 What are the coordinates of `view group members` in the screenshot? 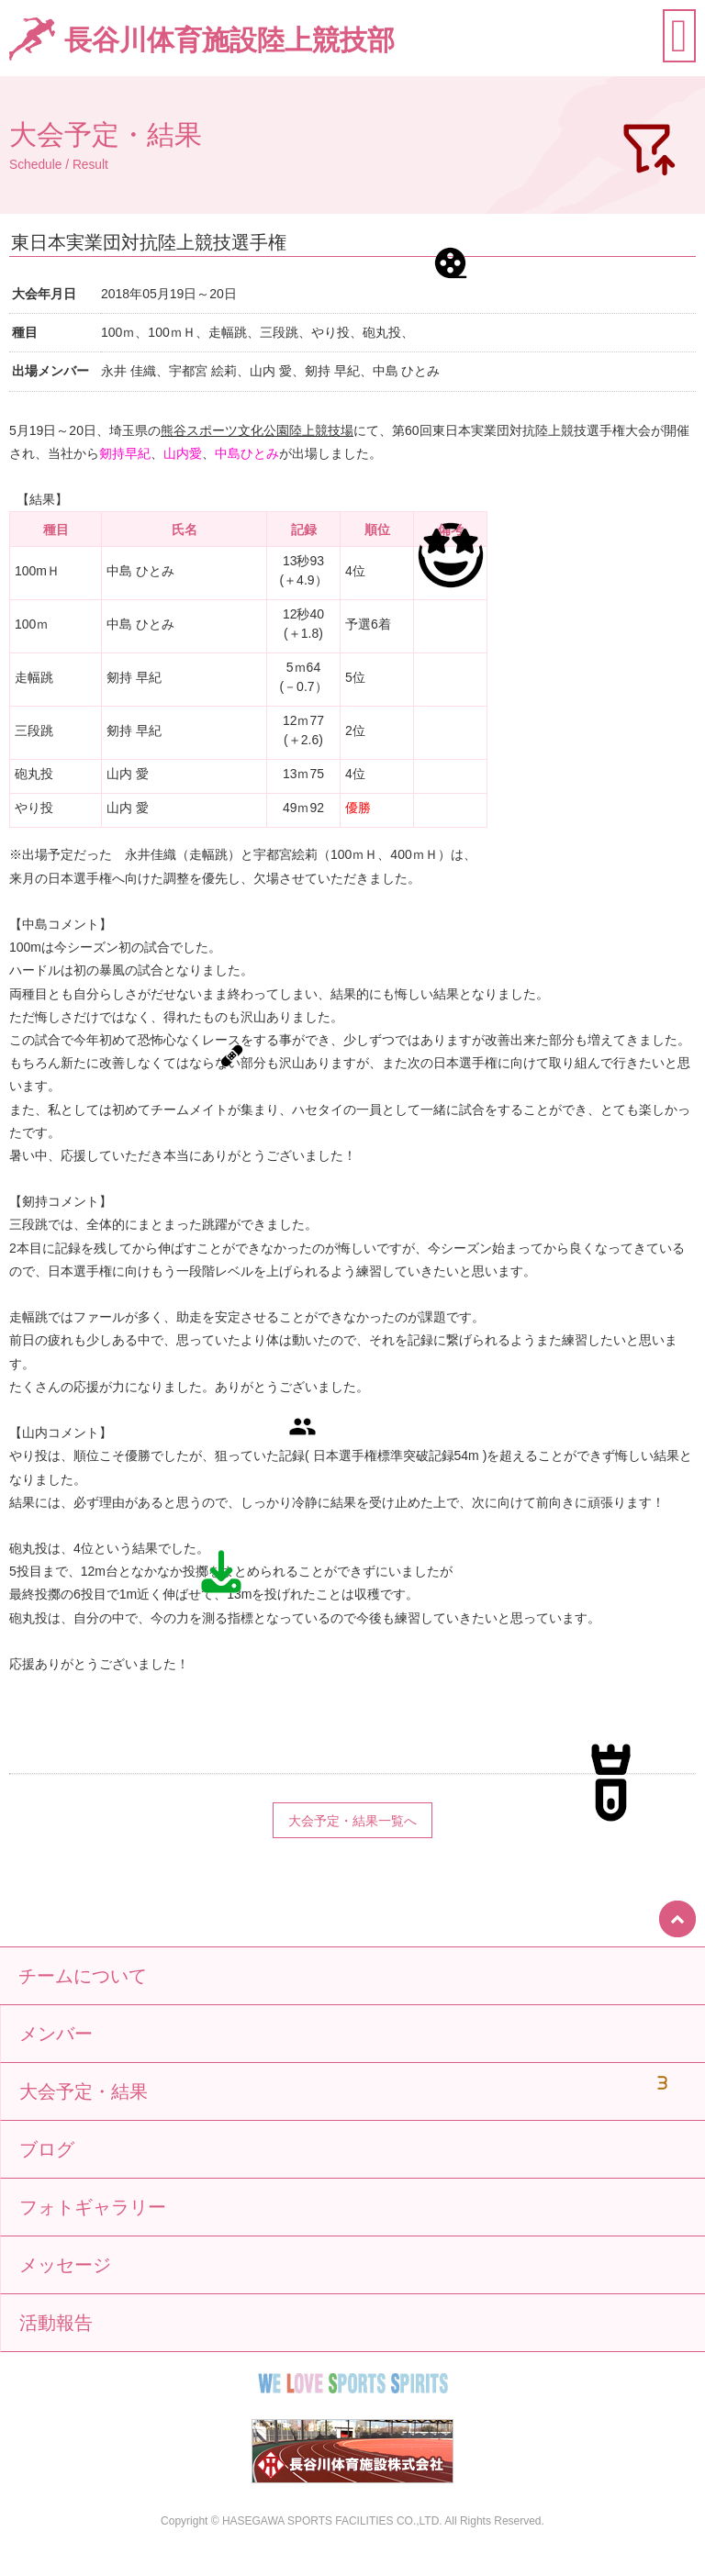 It's located at (302, 1426).